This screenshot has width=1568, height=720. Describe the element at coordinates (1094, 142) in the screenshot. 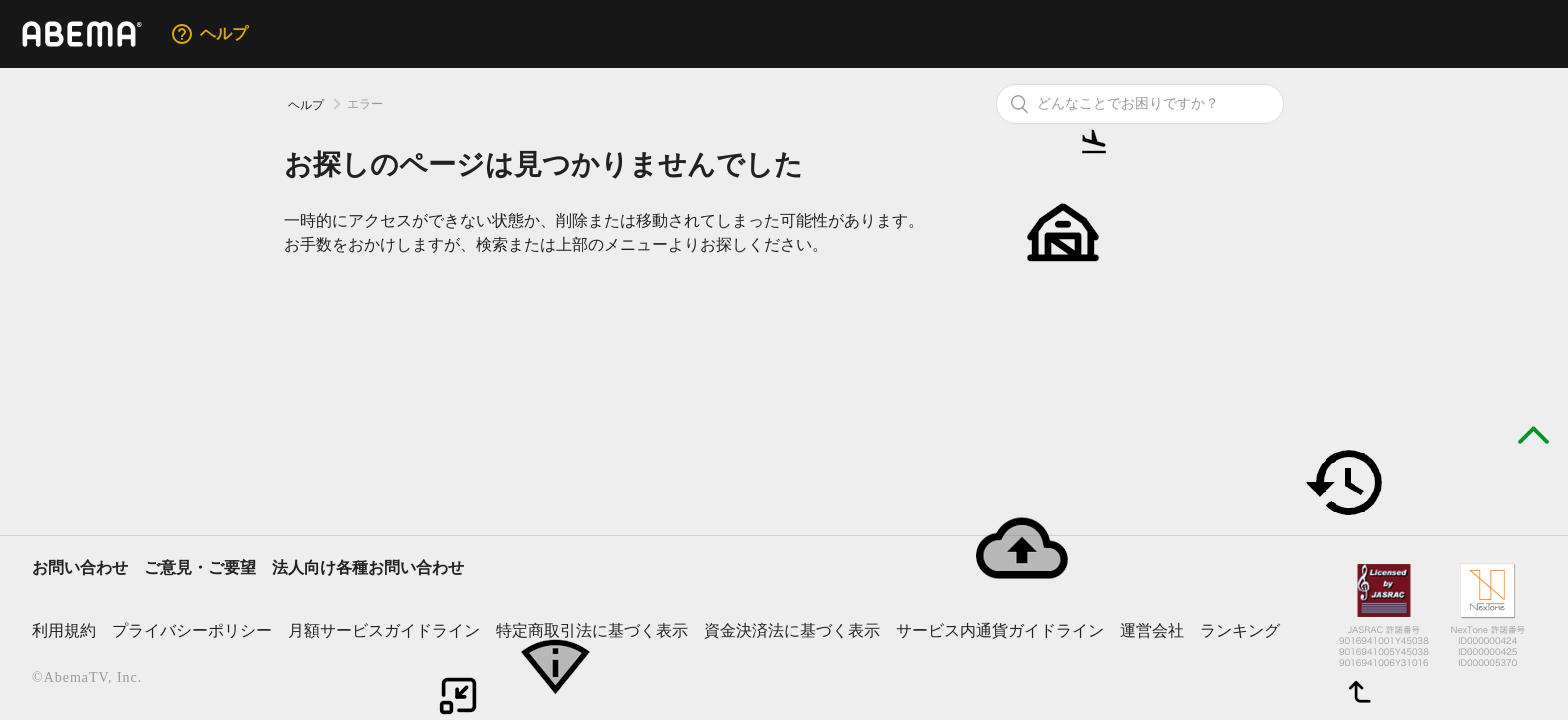

I see `indicates an arriving flight` at that location.